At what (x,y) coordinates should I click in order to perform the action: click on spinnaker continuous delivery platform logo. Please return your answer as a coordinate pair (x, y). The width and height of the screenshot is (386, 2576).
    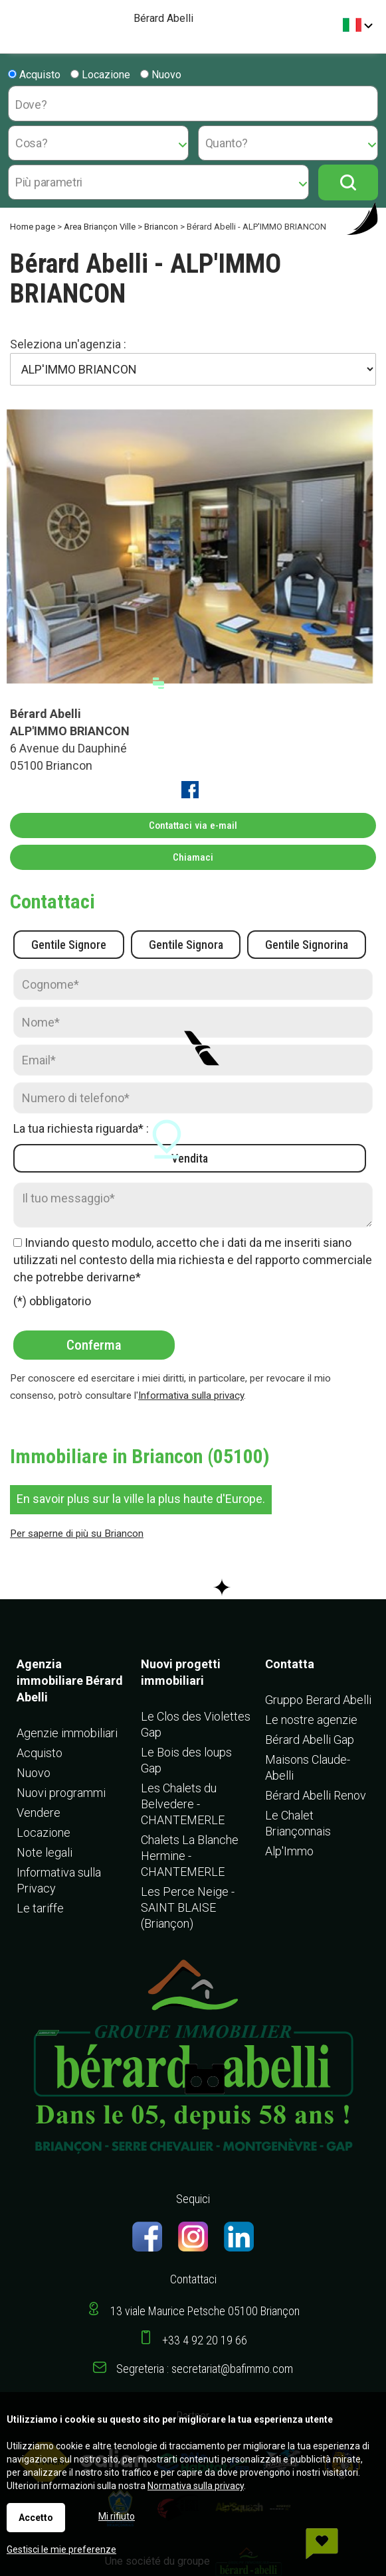
    Looking at the image, I should click on (362, 218).